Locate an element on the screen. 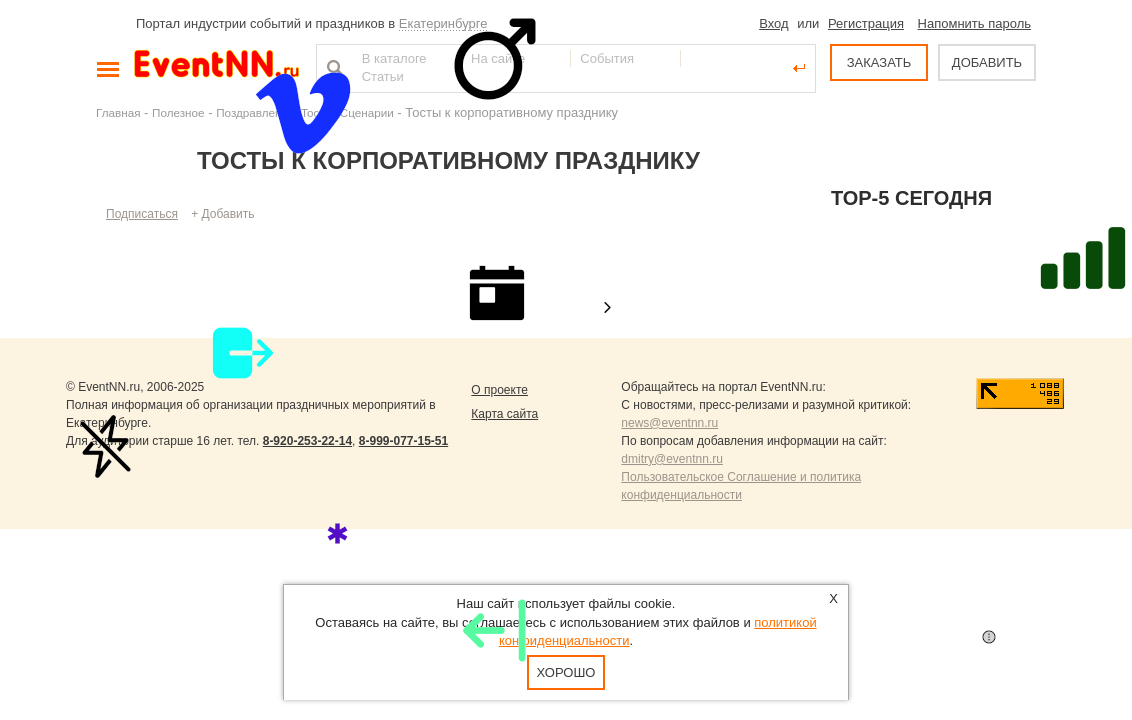  view today's date or events is located at coordinates (497, 293).